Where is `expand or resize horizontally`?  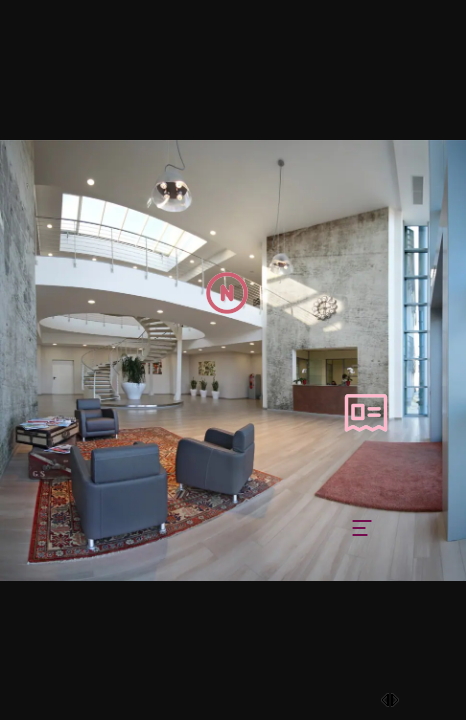
expand or resize horizontally is located at coordinates (390, 700).